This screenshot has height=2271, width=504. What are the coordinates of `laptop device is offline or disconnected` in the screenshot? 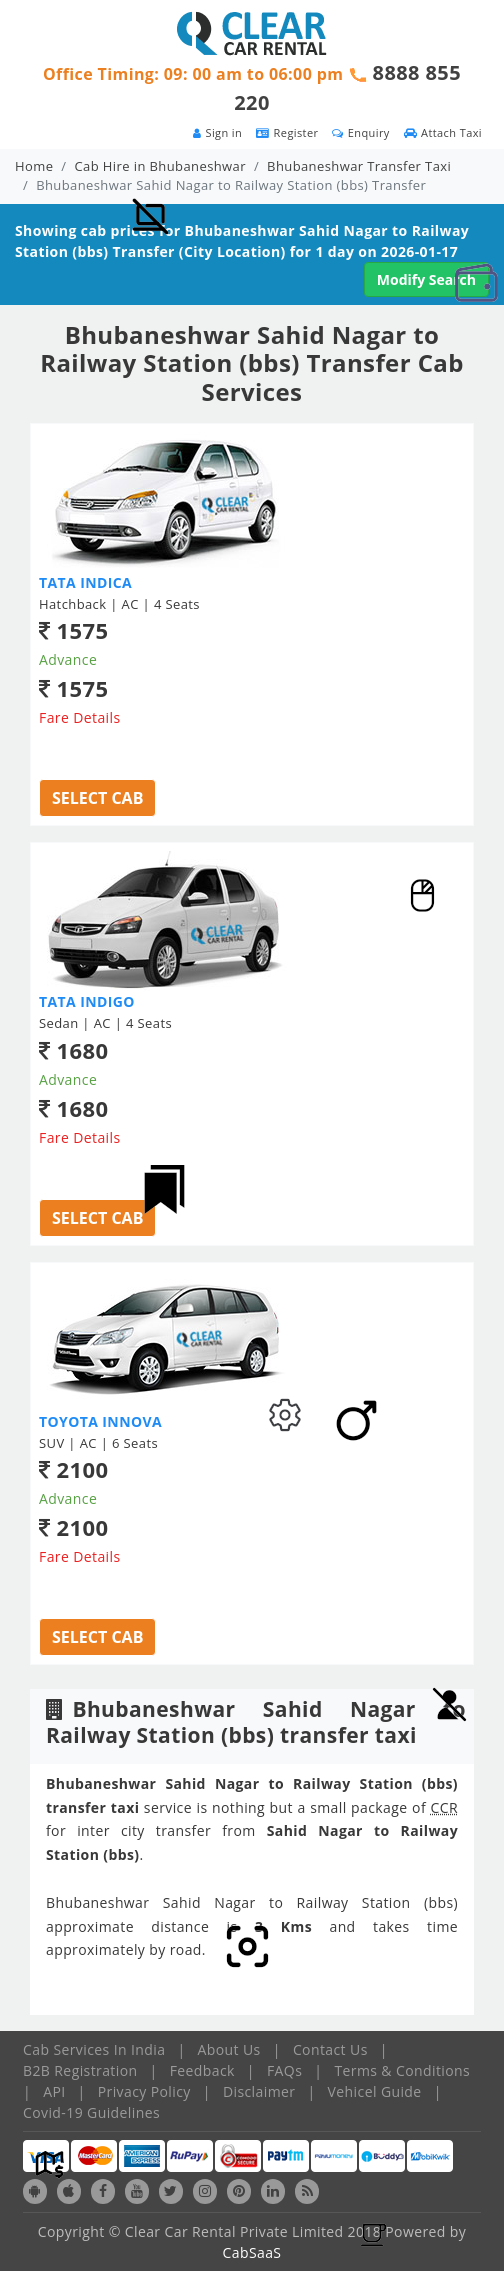 It's located at (150, 216).